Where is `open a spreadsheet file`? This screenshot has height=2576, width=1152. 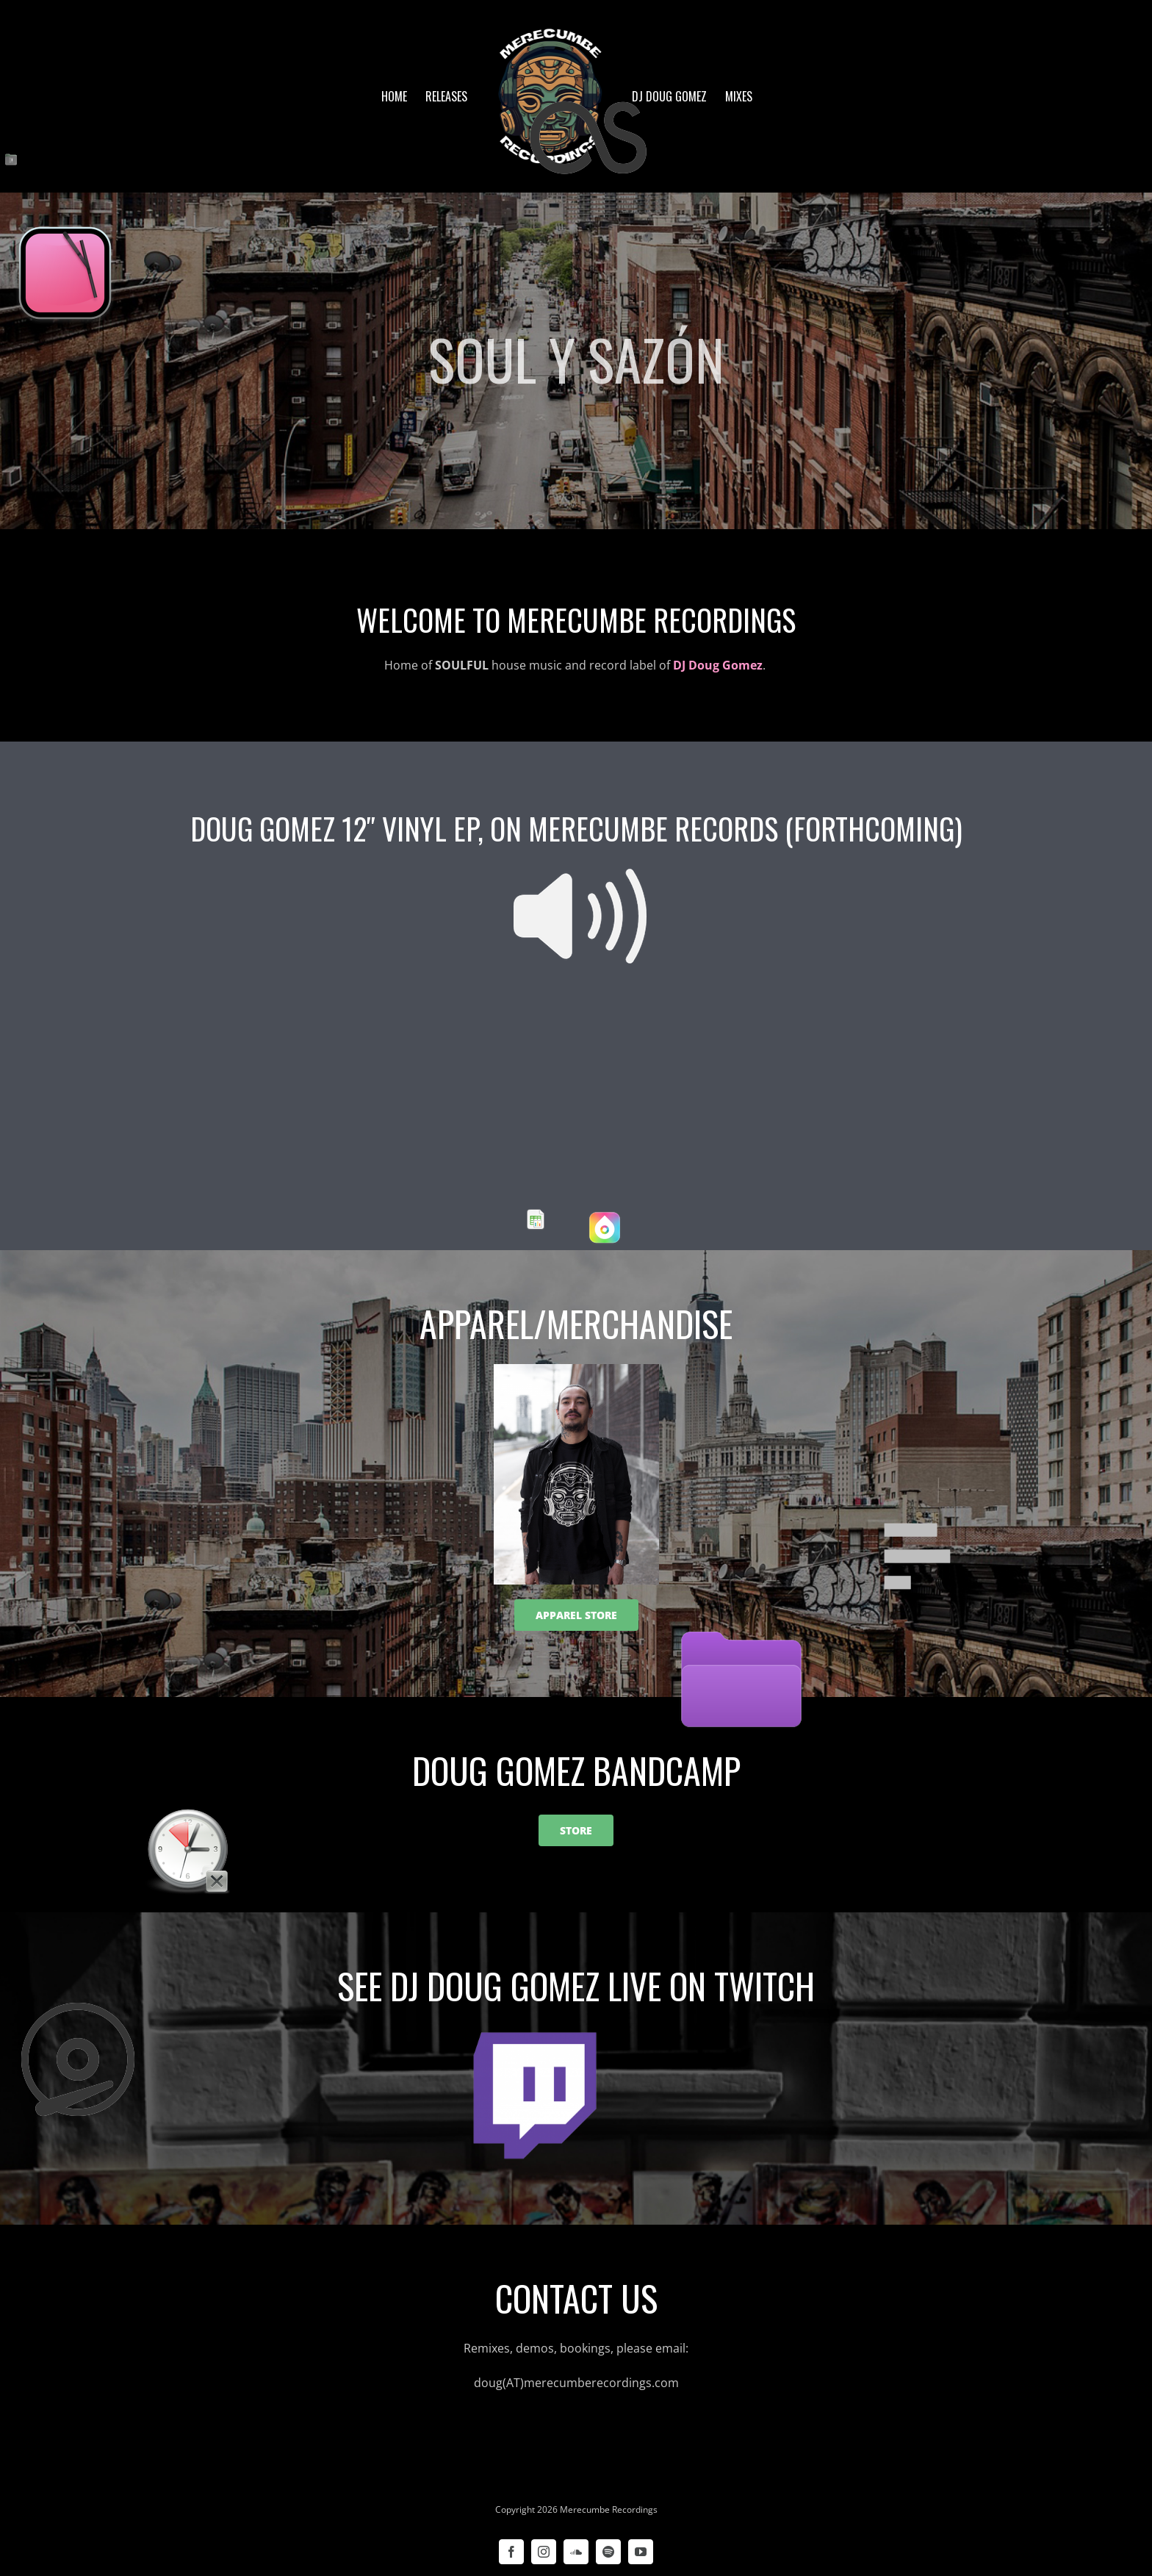
open a spreadsheet file is located at coordinates (536, 1219).